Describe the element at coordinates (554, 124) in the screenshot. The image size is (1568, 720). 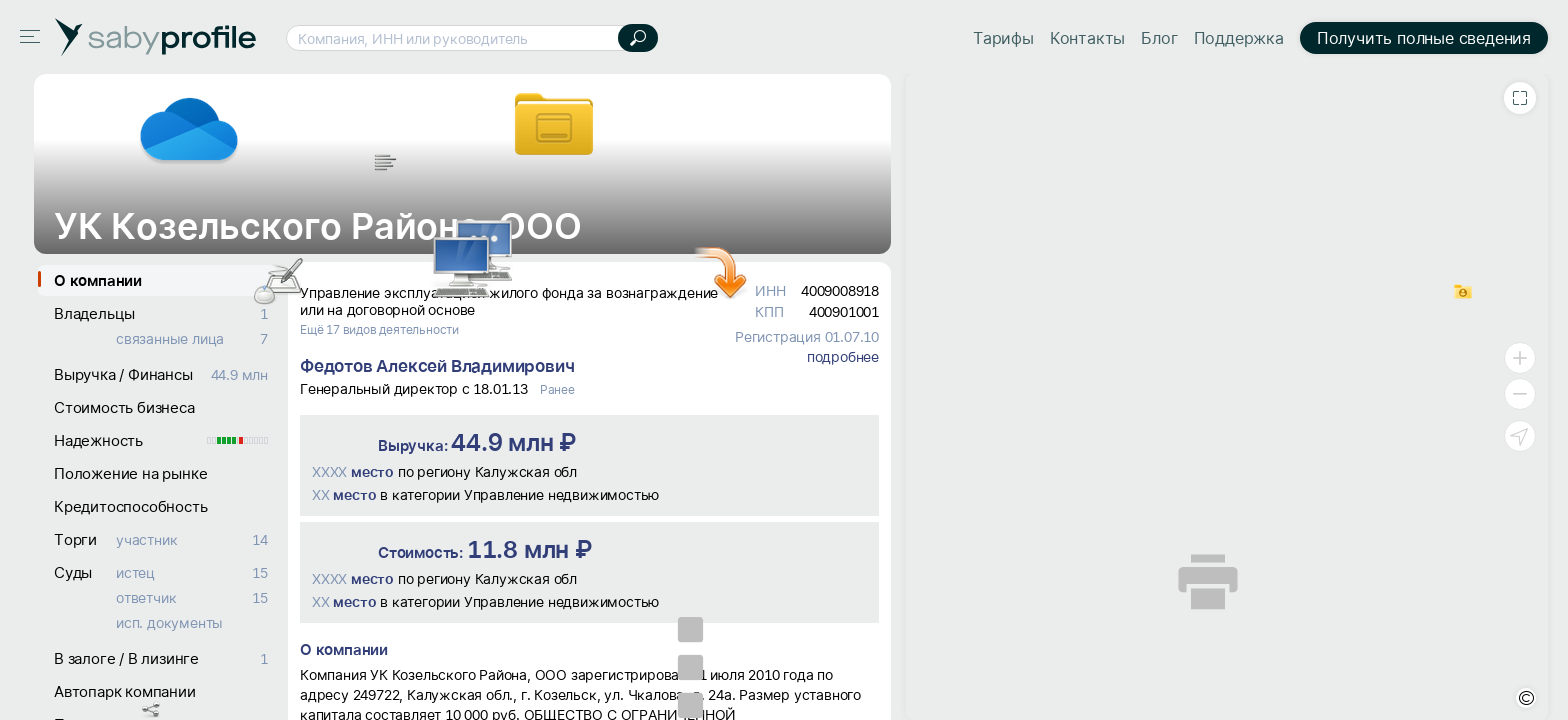
I see `open desktop folder` at that location.